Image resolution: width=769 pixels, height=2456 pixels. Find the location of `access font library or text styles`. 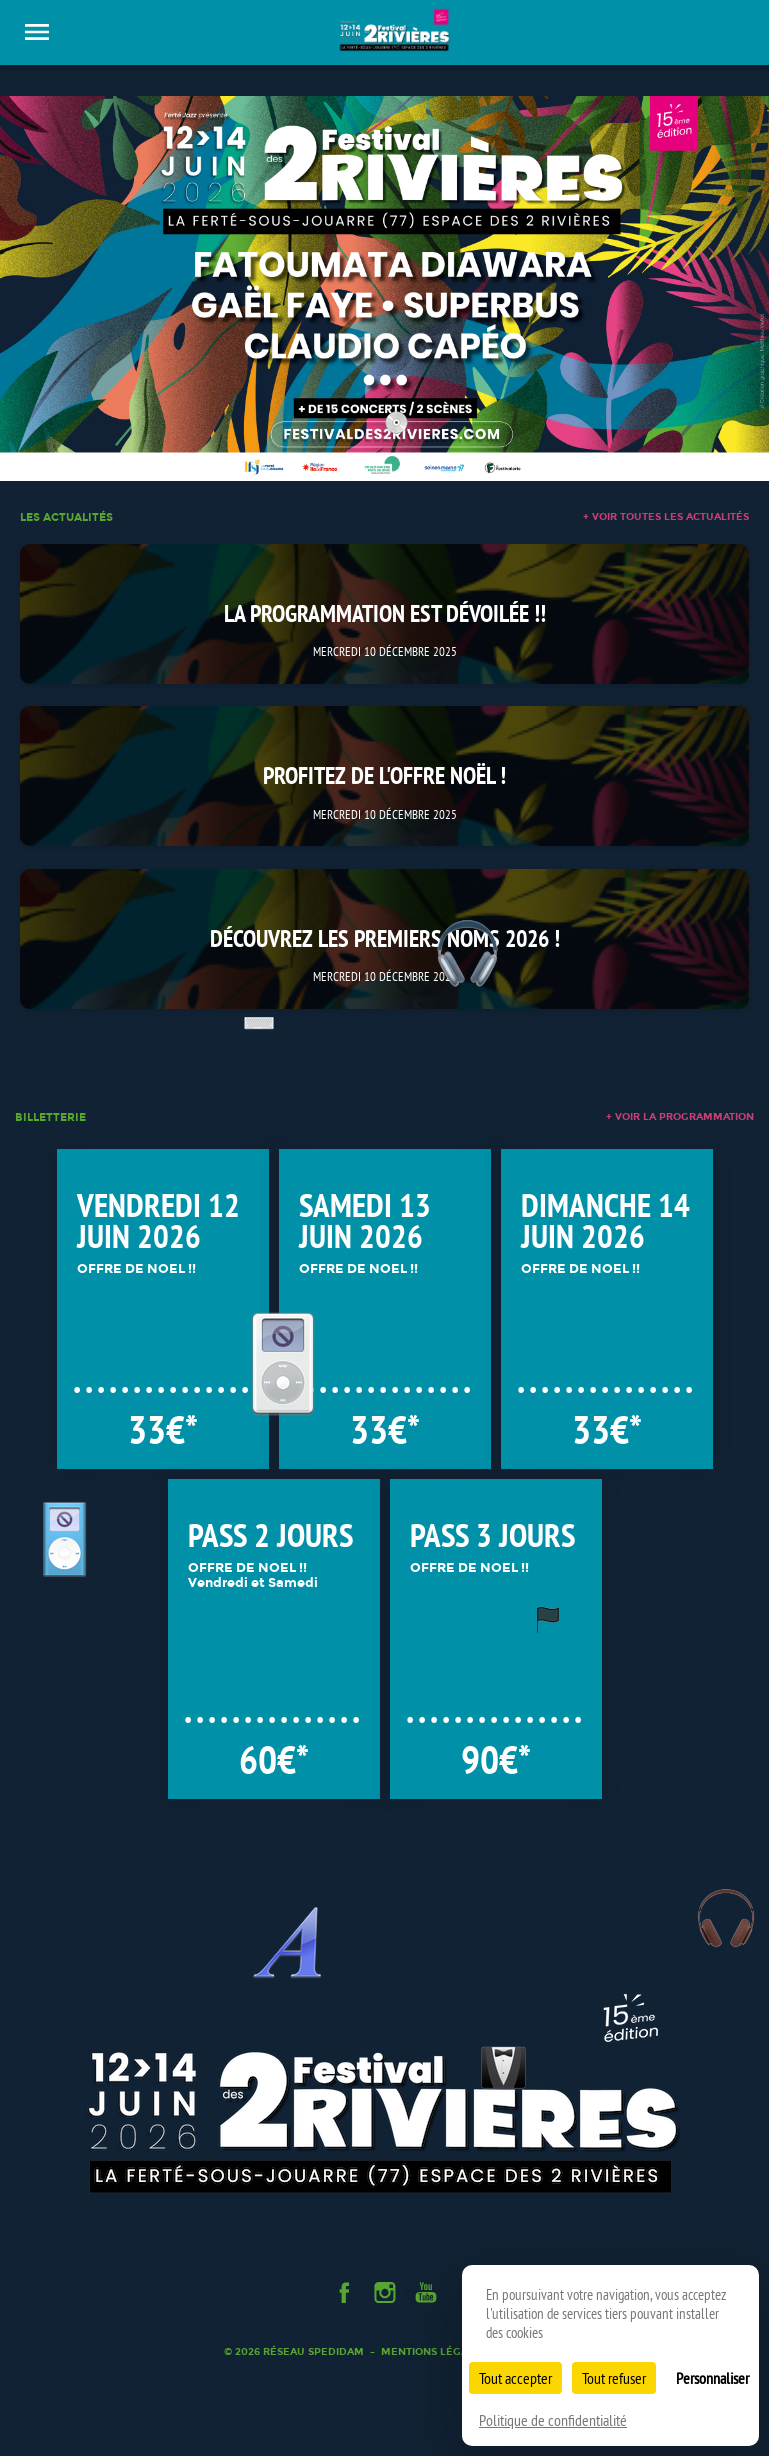

access font library or text styles is located at coordinates (287, 1944).